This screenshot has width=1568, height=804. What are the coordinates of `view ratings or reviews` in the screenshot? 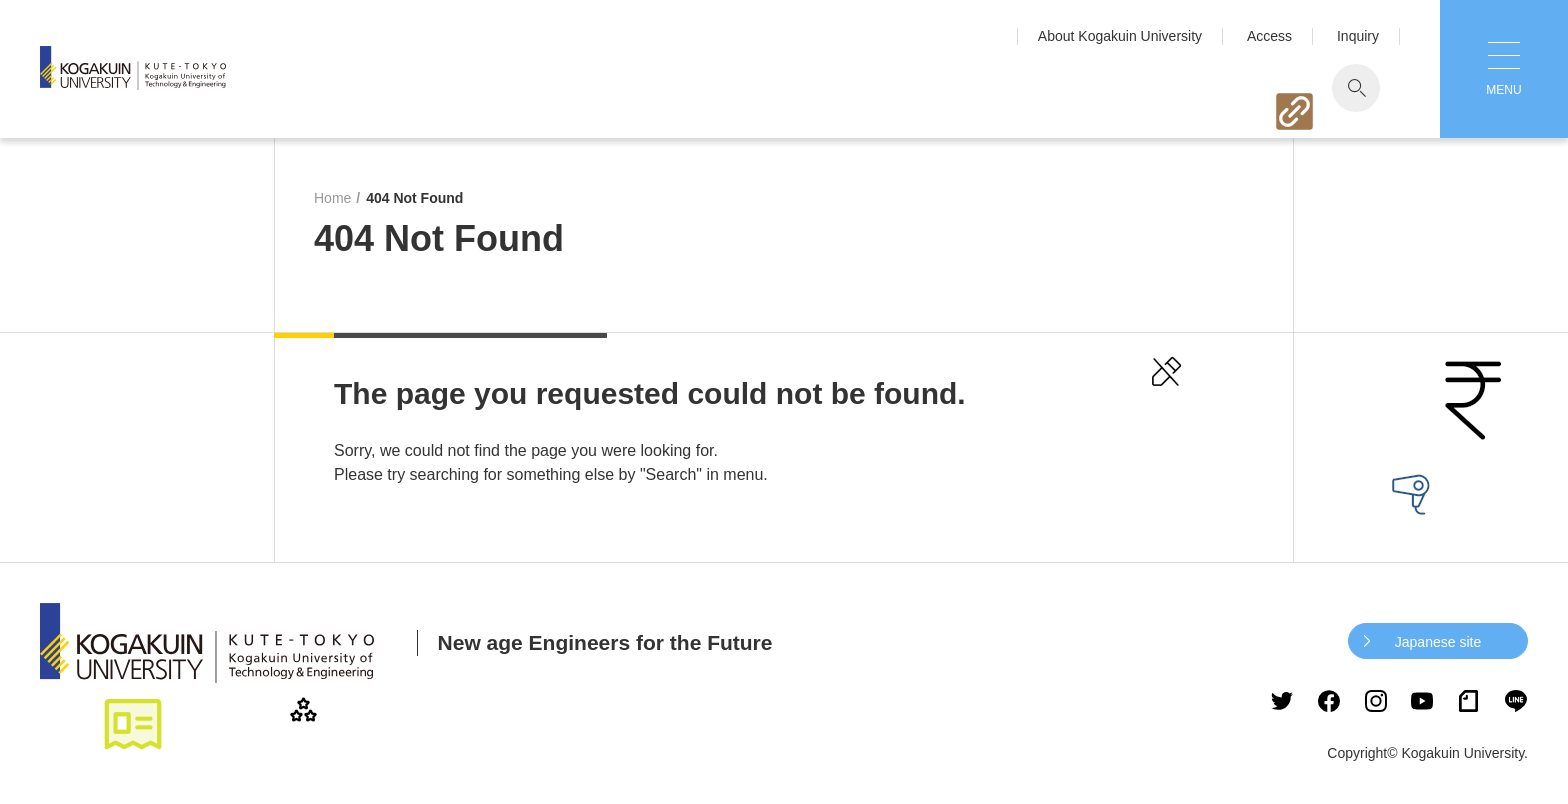 It's located at (303, 709).